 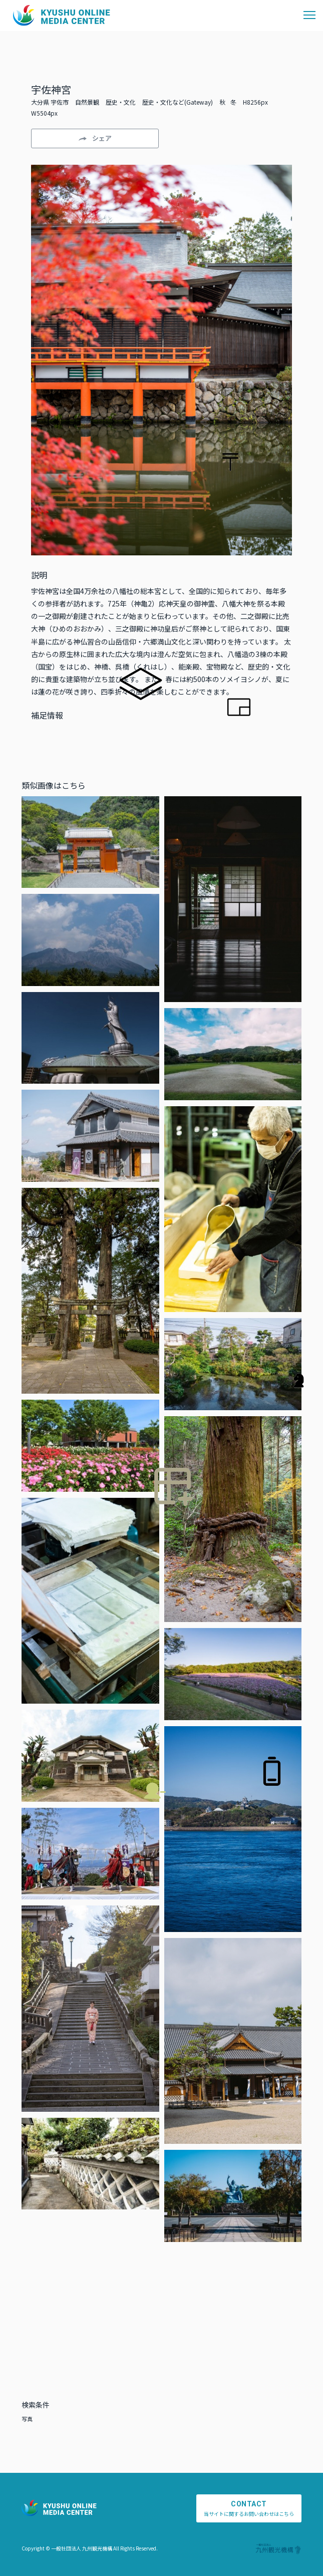 What do you see at coordinates (272, 1771) in the screenshot?
I see `indicates low battery level` at bounding box center [272, 1771].